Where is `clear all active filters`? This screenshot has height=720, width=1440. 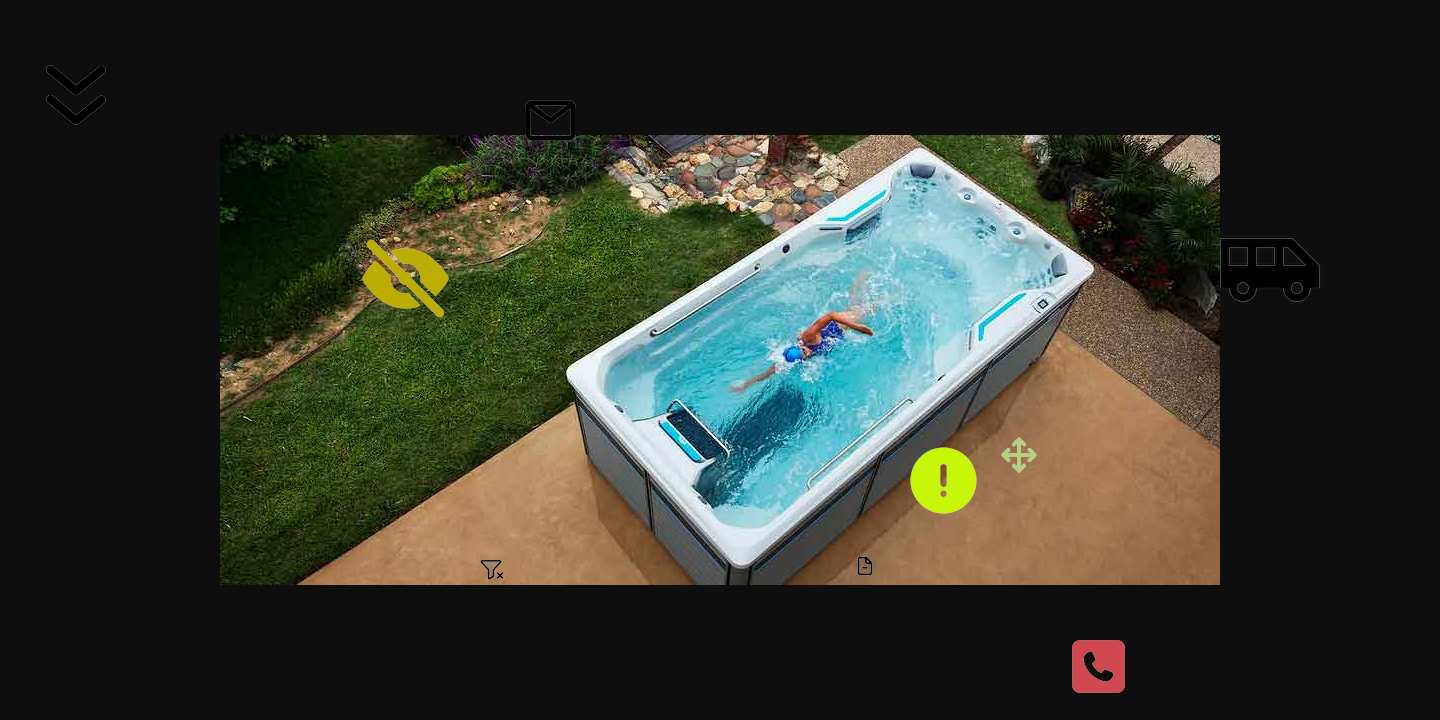
clear all active filters is located at coordinates (491, 569).